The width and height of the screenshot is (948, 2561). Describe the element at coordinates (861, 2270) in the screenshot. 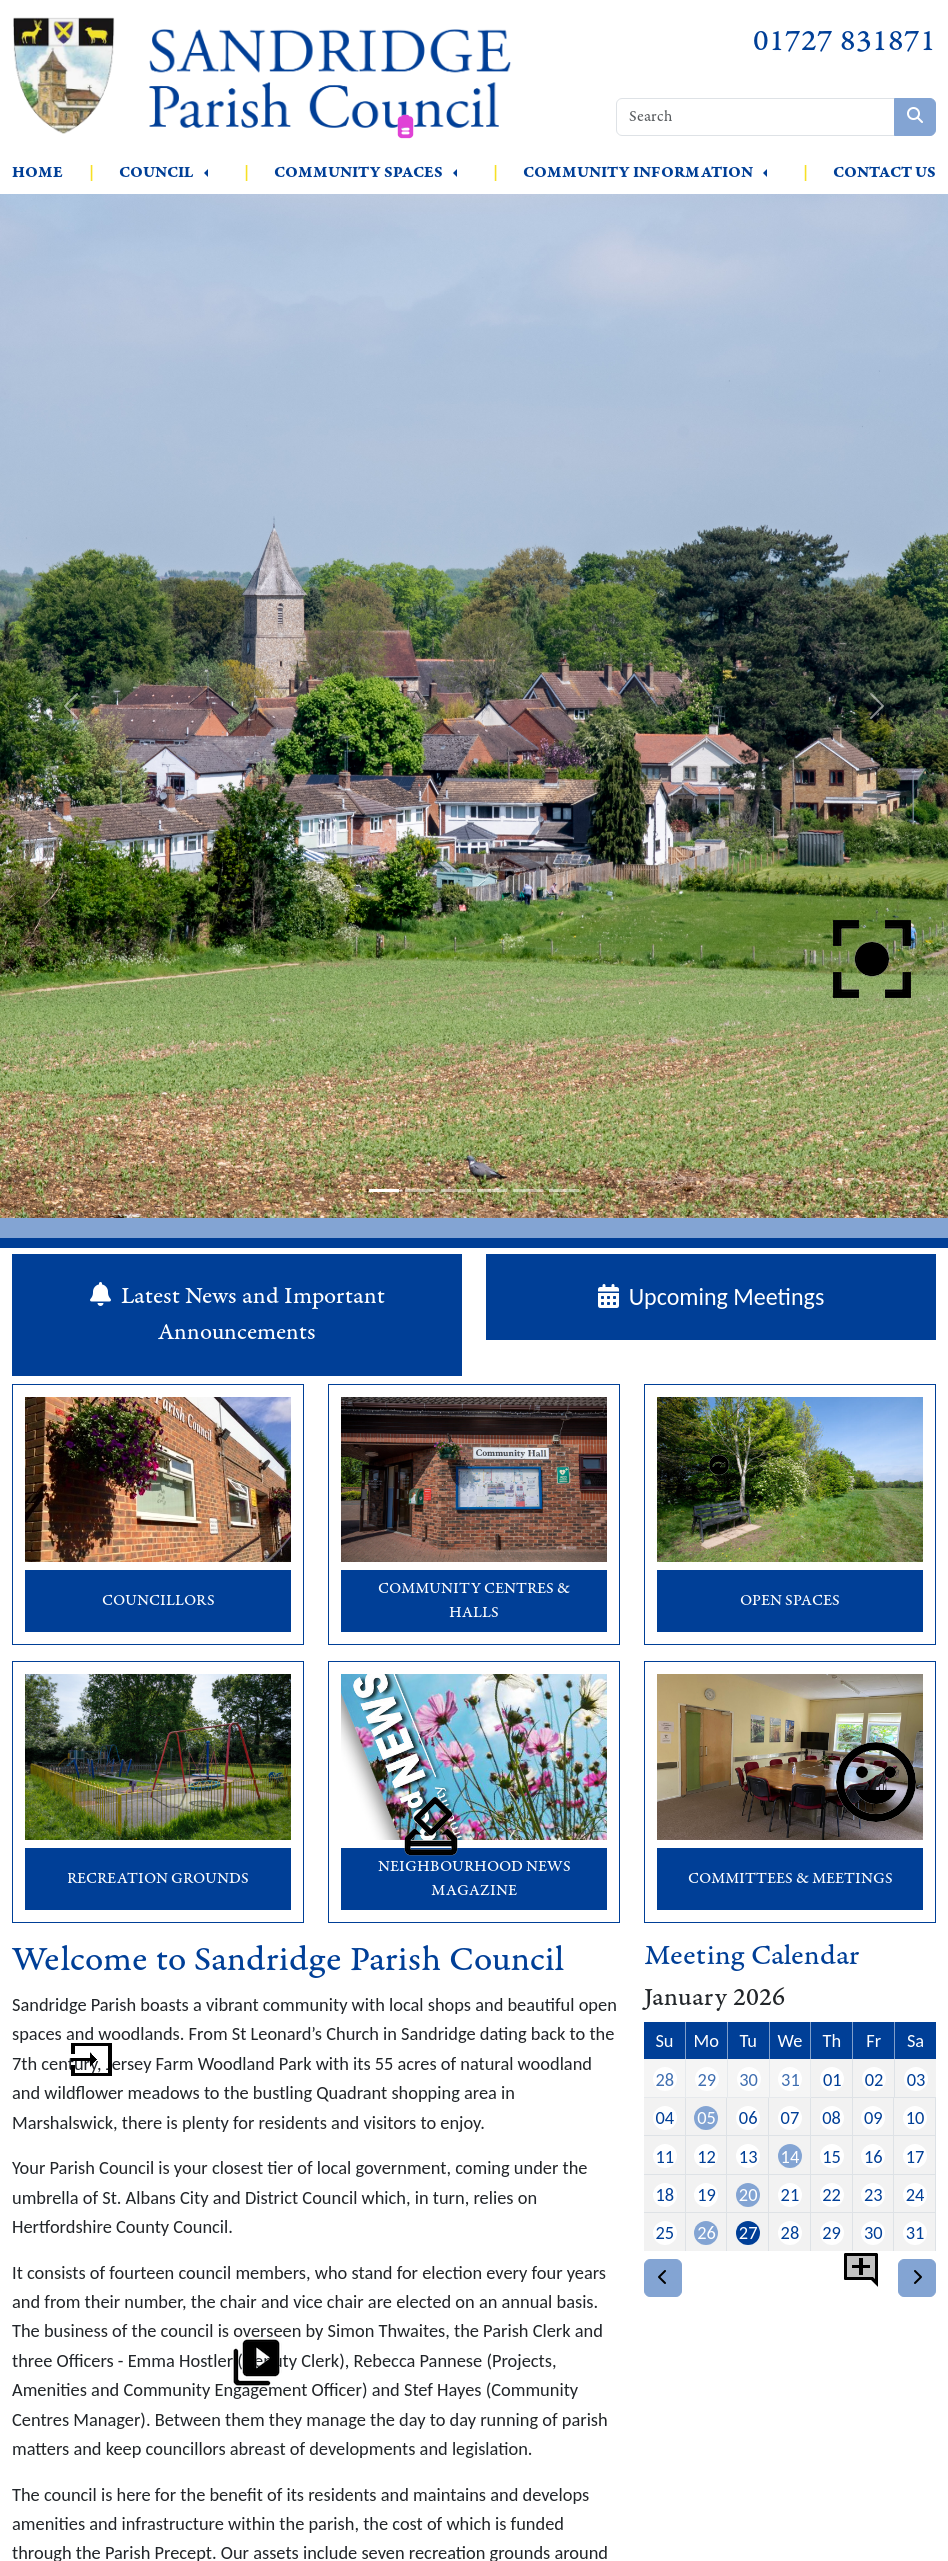

I see `add a new comment` at that location.